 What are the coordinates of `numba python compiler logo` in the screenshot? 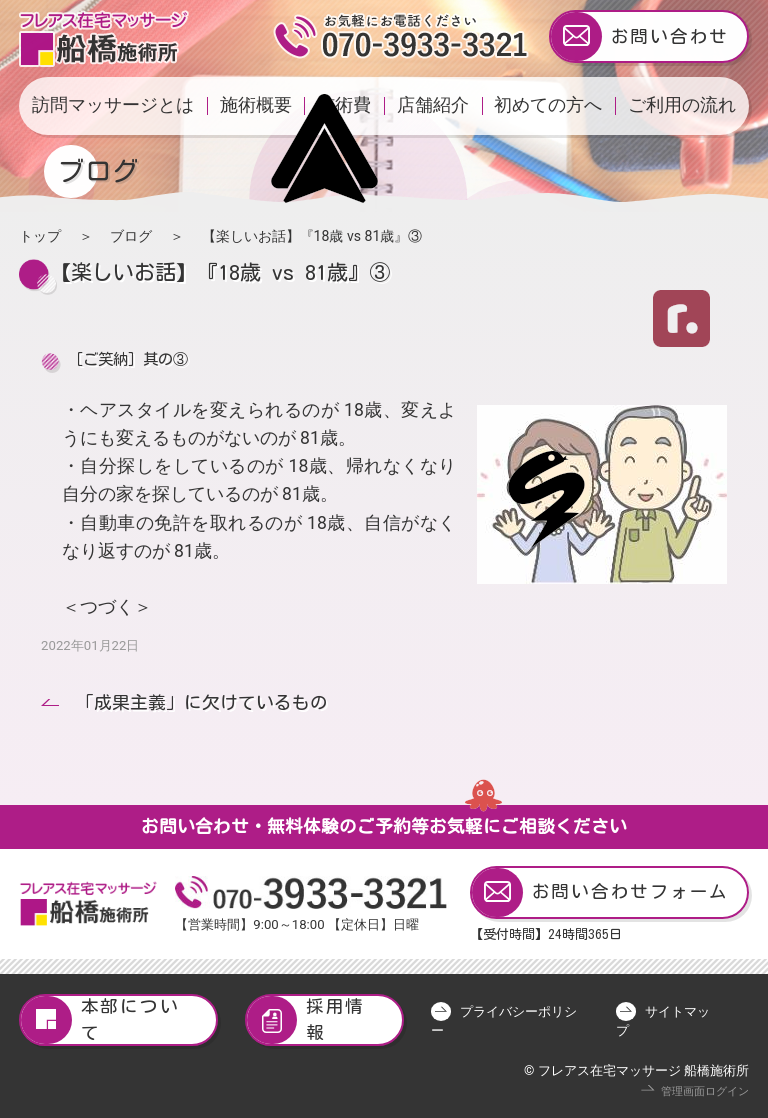 It's located at (546, 499).